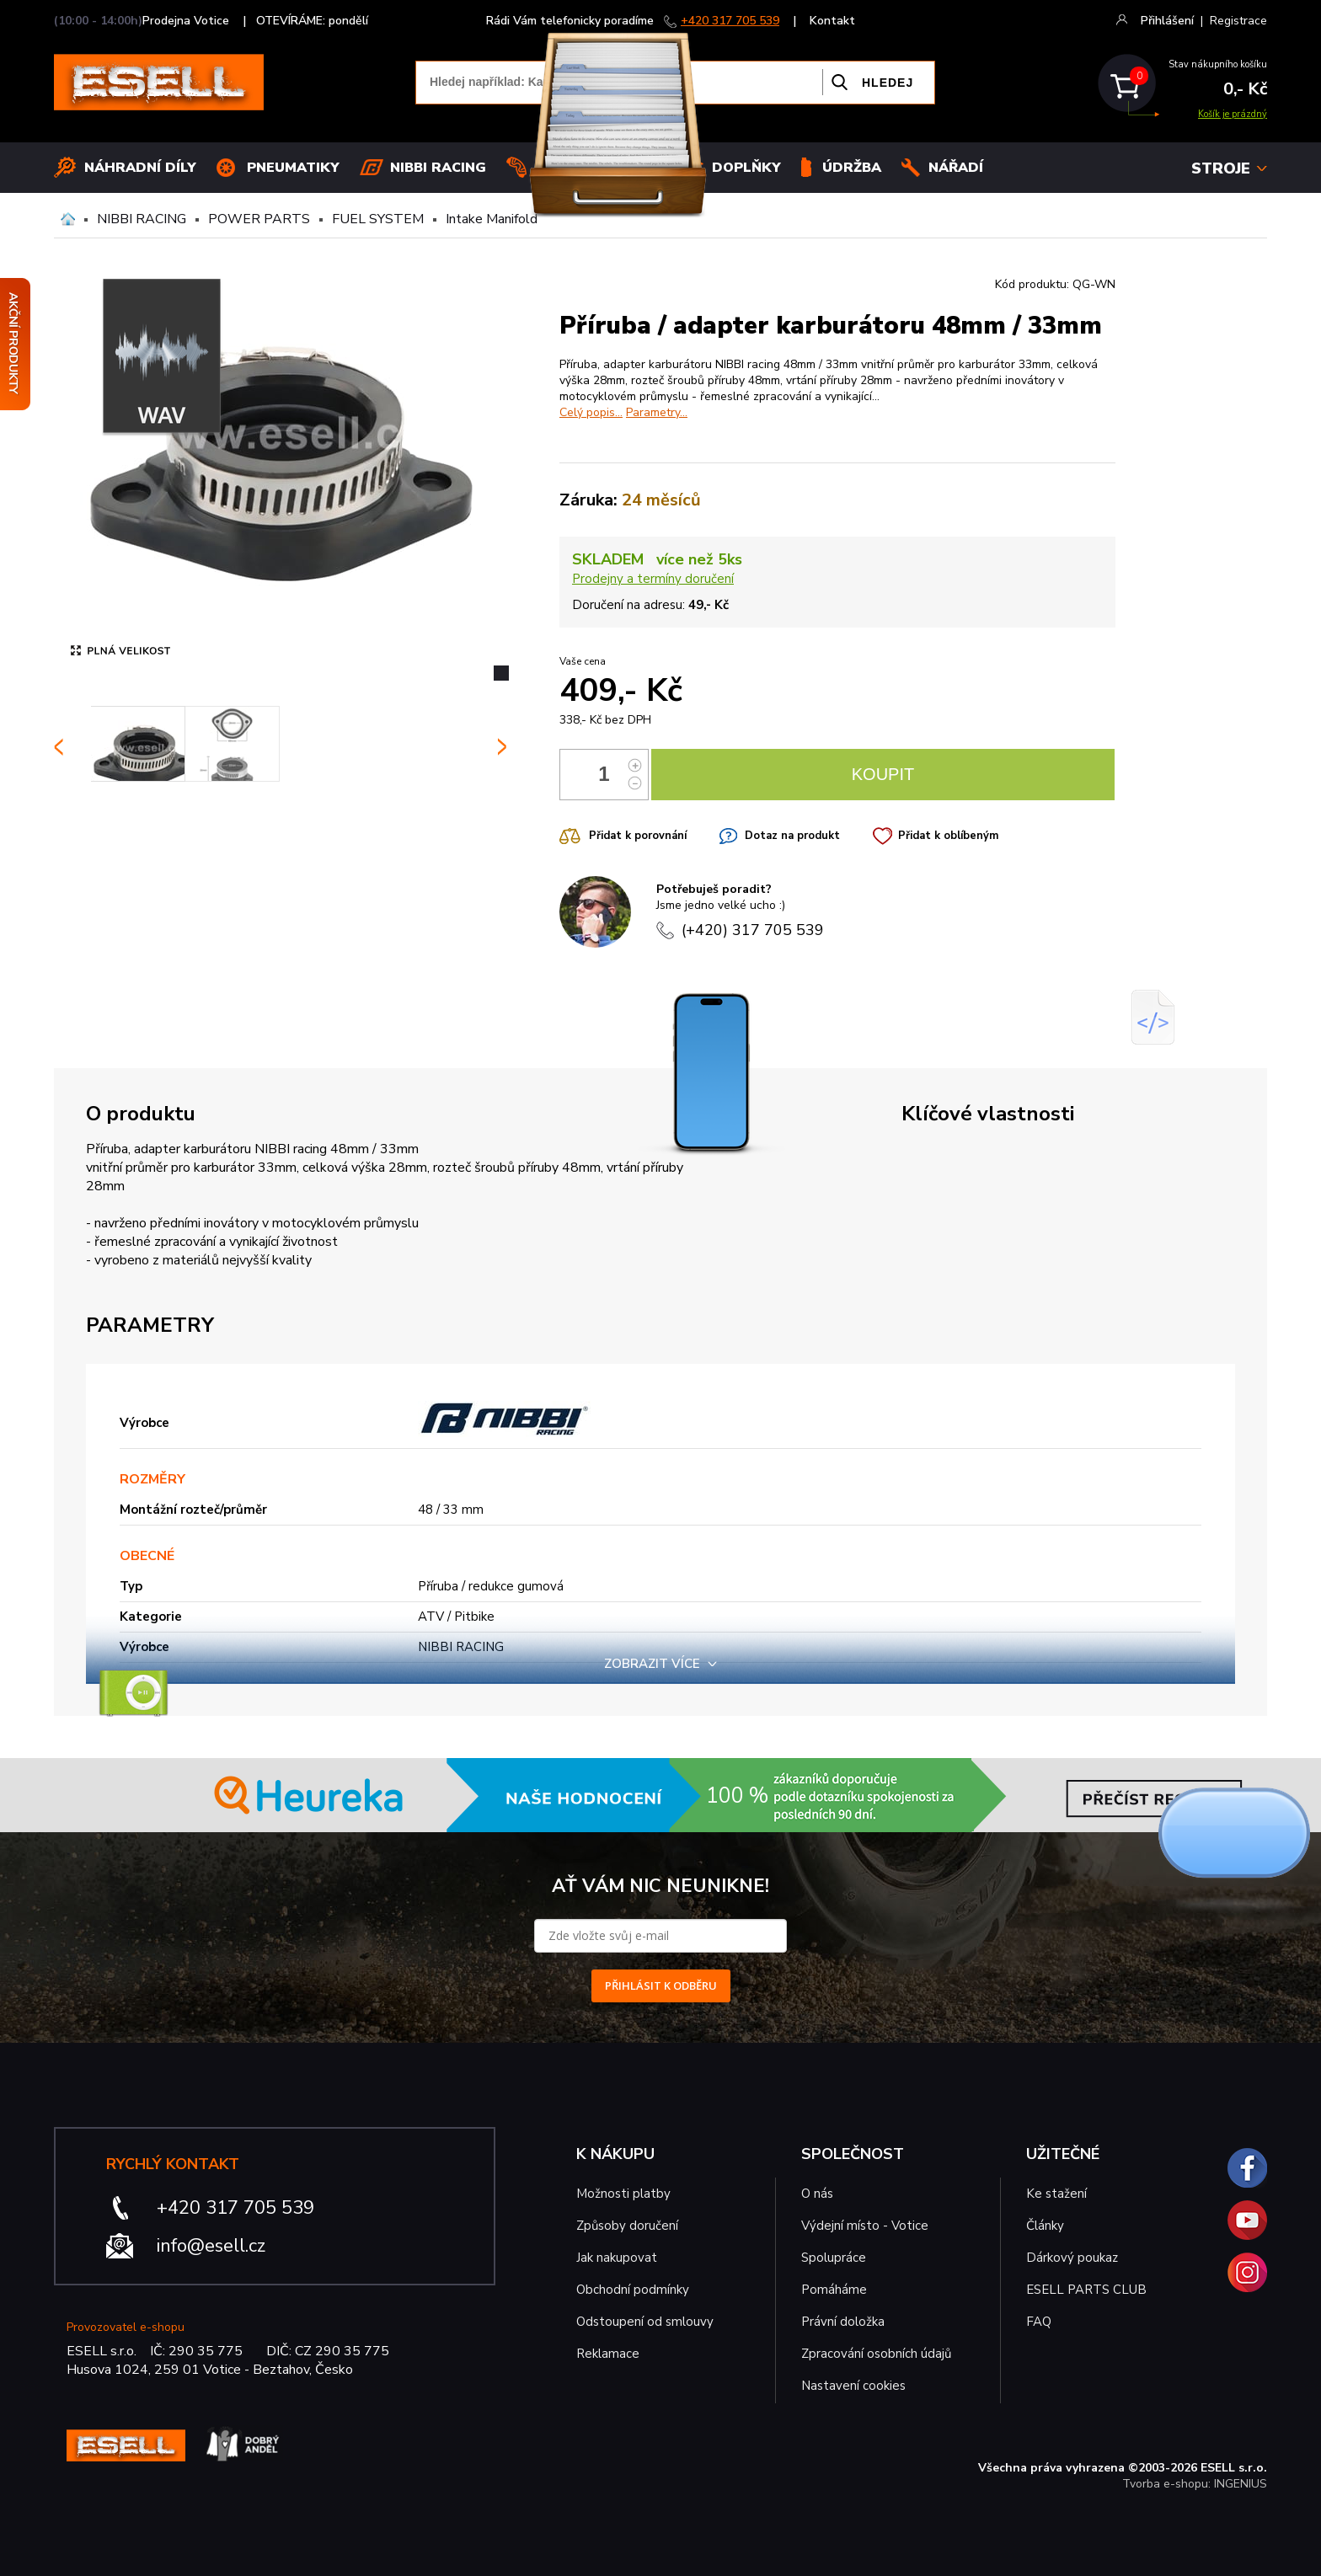  What do you see at coordinates (1234, 1840) in the screenshot?
I see `add or manage labels for items` at bounding box center [1234, 1840].